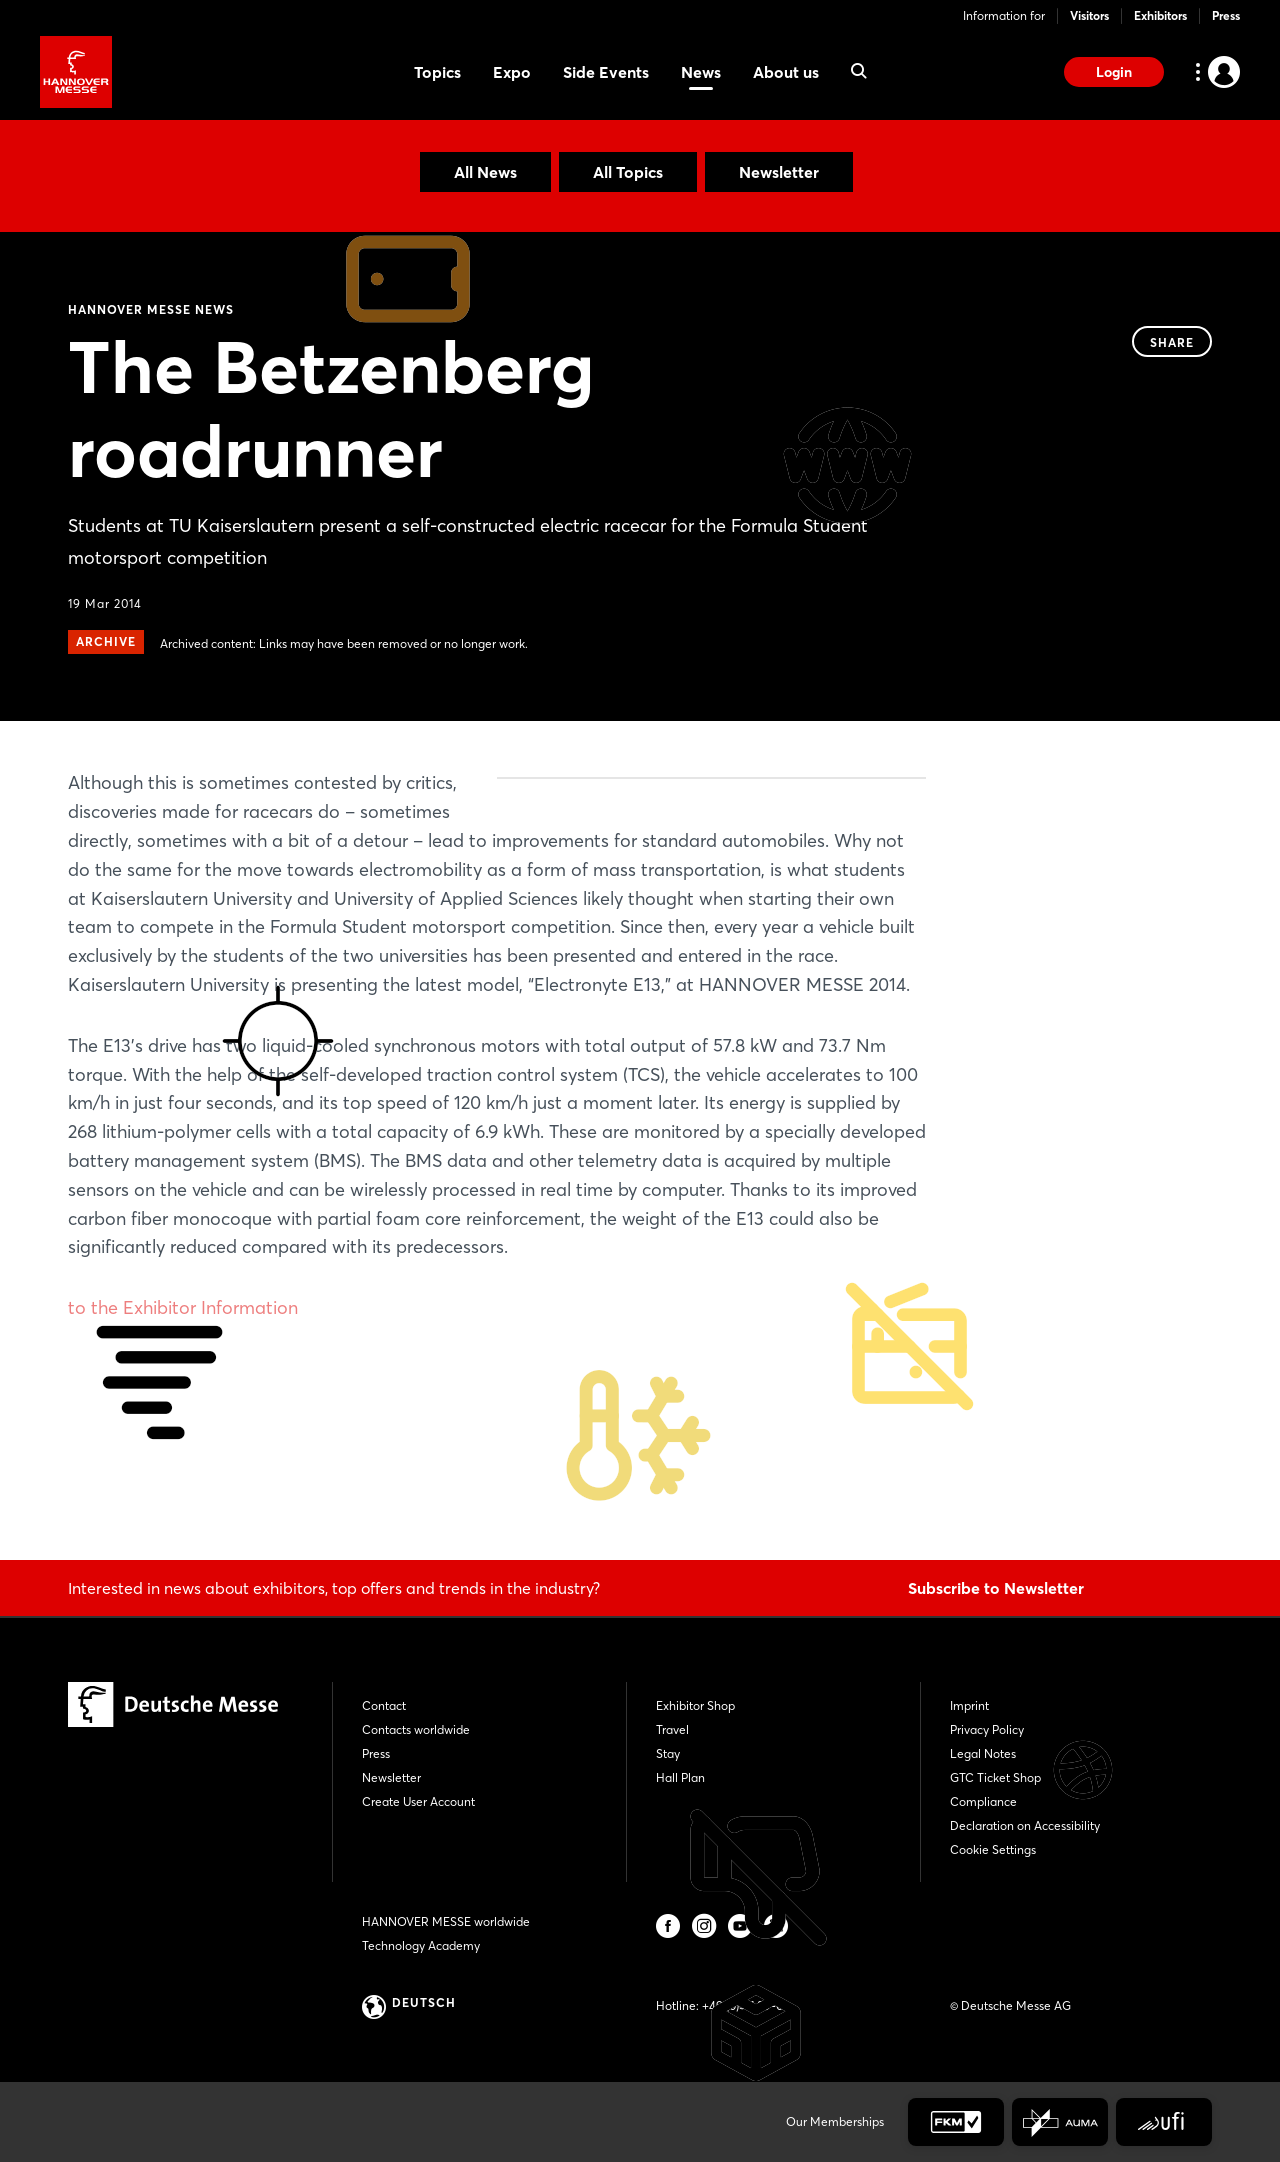 This screenshot has width=1280, height=2162. I want to click on open codesandbox development environment, so click(756, 2033).